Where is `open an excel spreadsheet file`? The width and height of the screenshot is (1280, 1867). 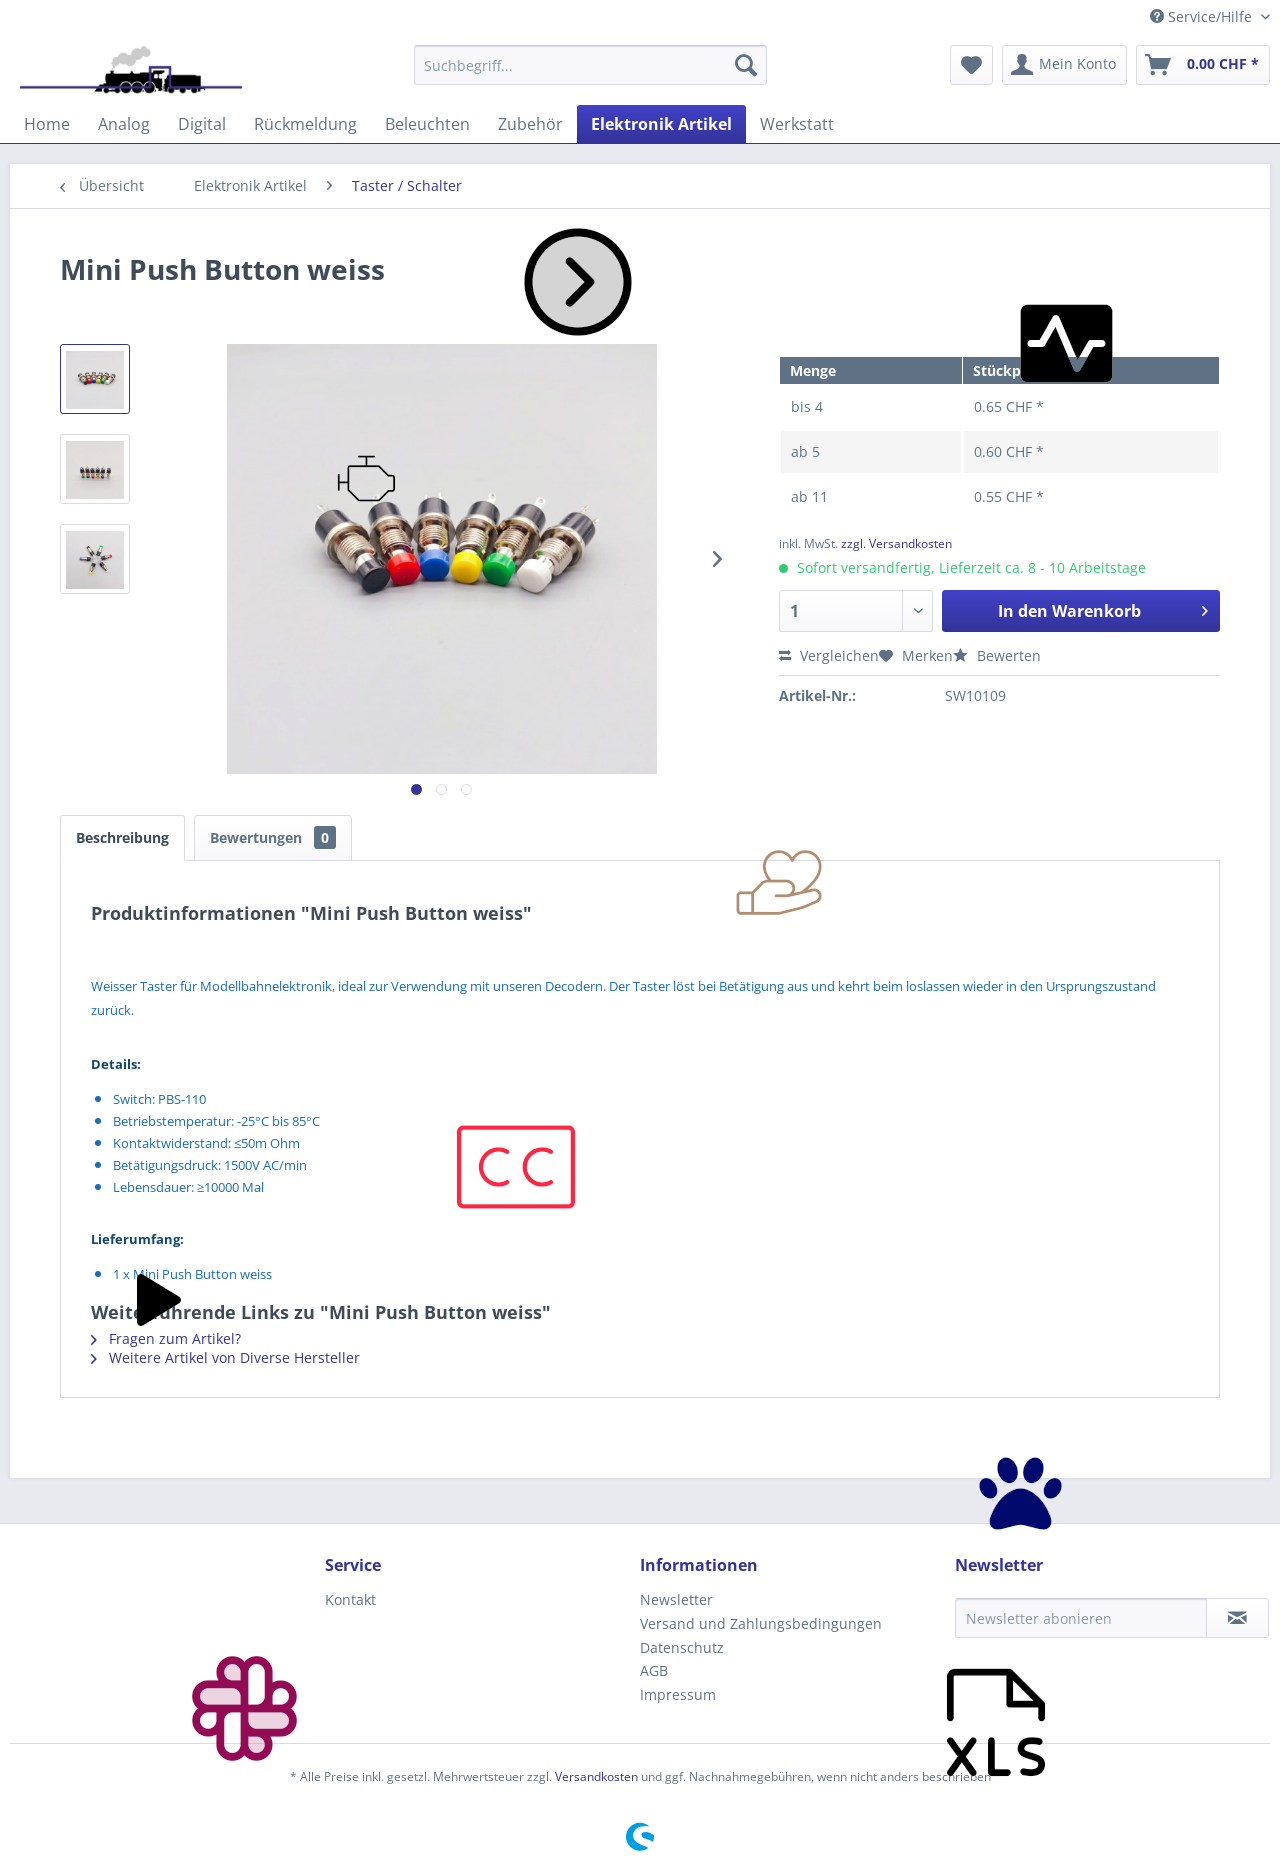 open an excel spreadsheet file is located at coordinates (996, 1727).